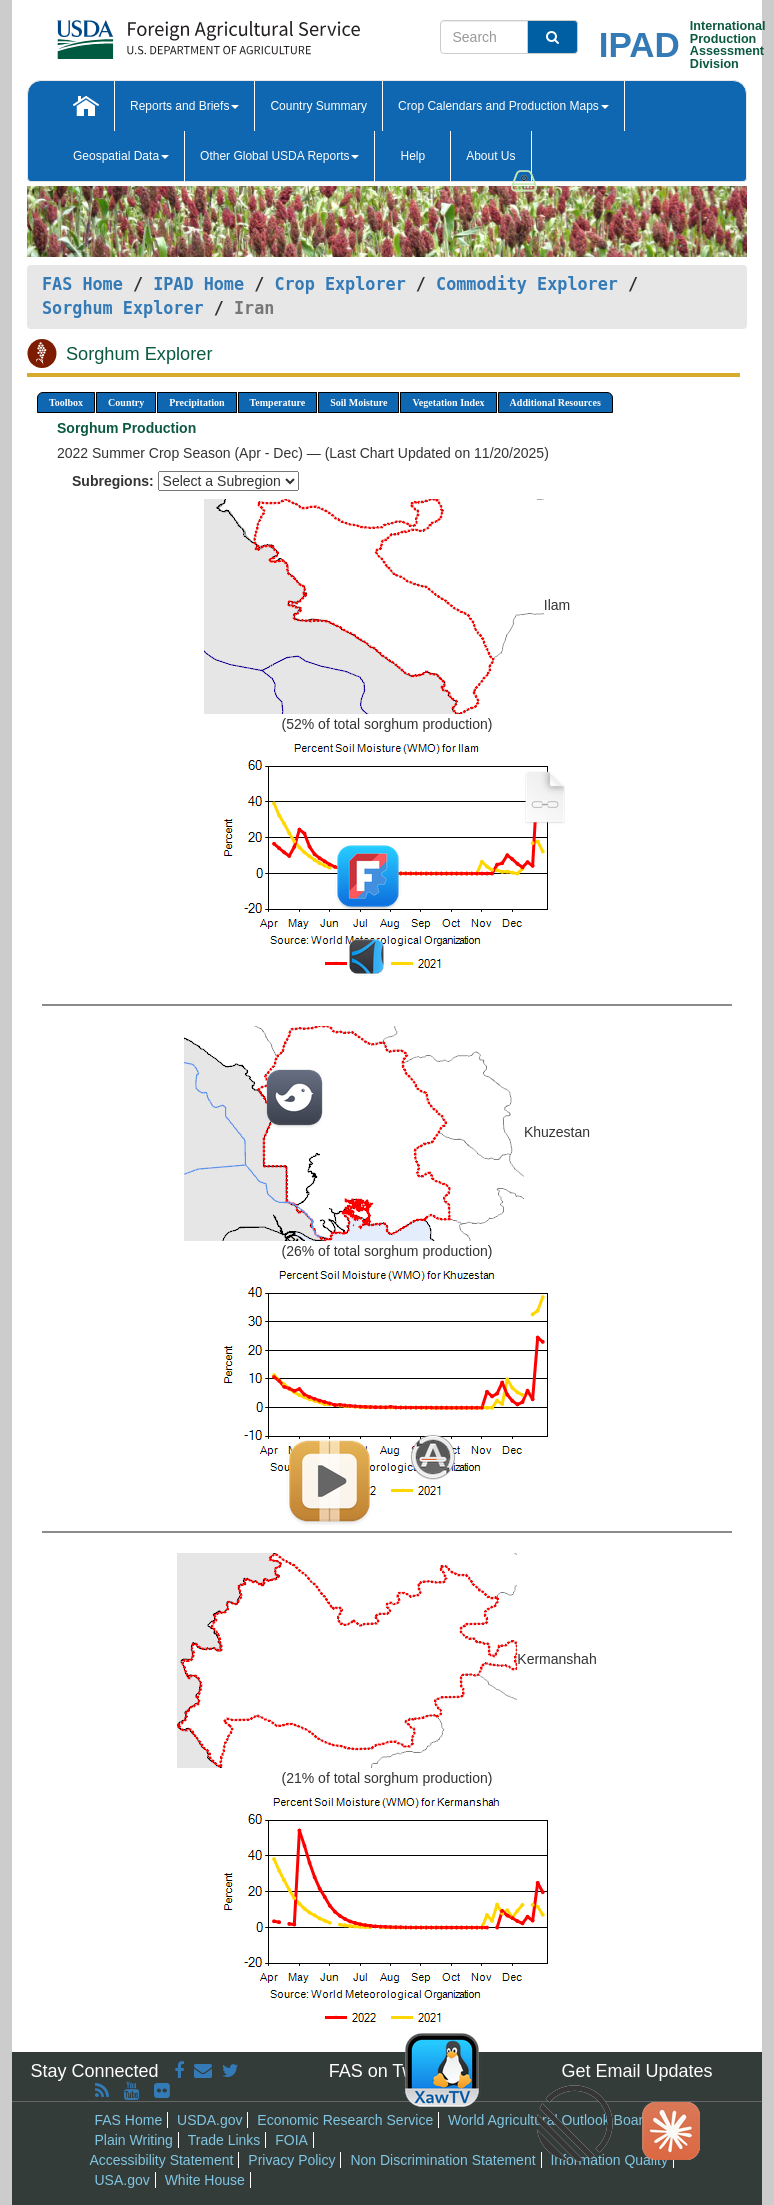 The width and height of the screenshot is (774, 2205). What do you see at coordinates (442, 2070) in the screenshot?
I see `launch xawtv television viewer application` at bounding box center [442, 2070].